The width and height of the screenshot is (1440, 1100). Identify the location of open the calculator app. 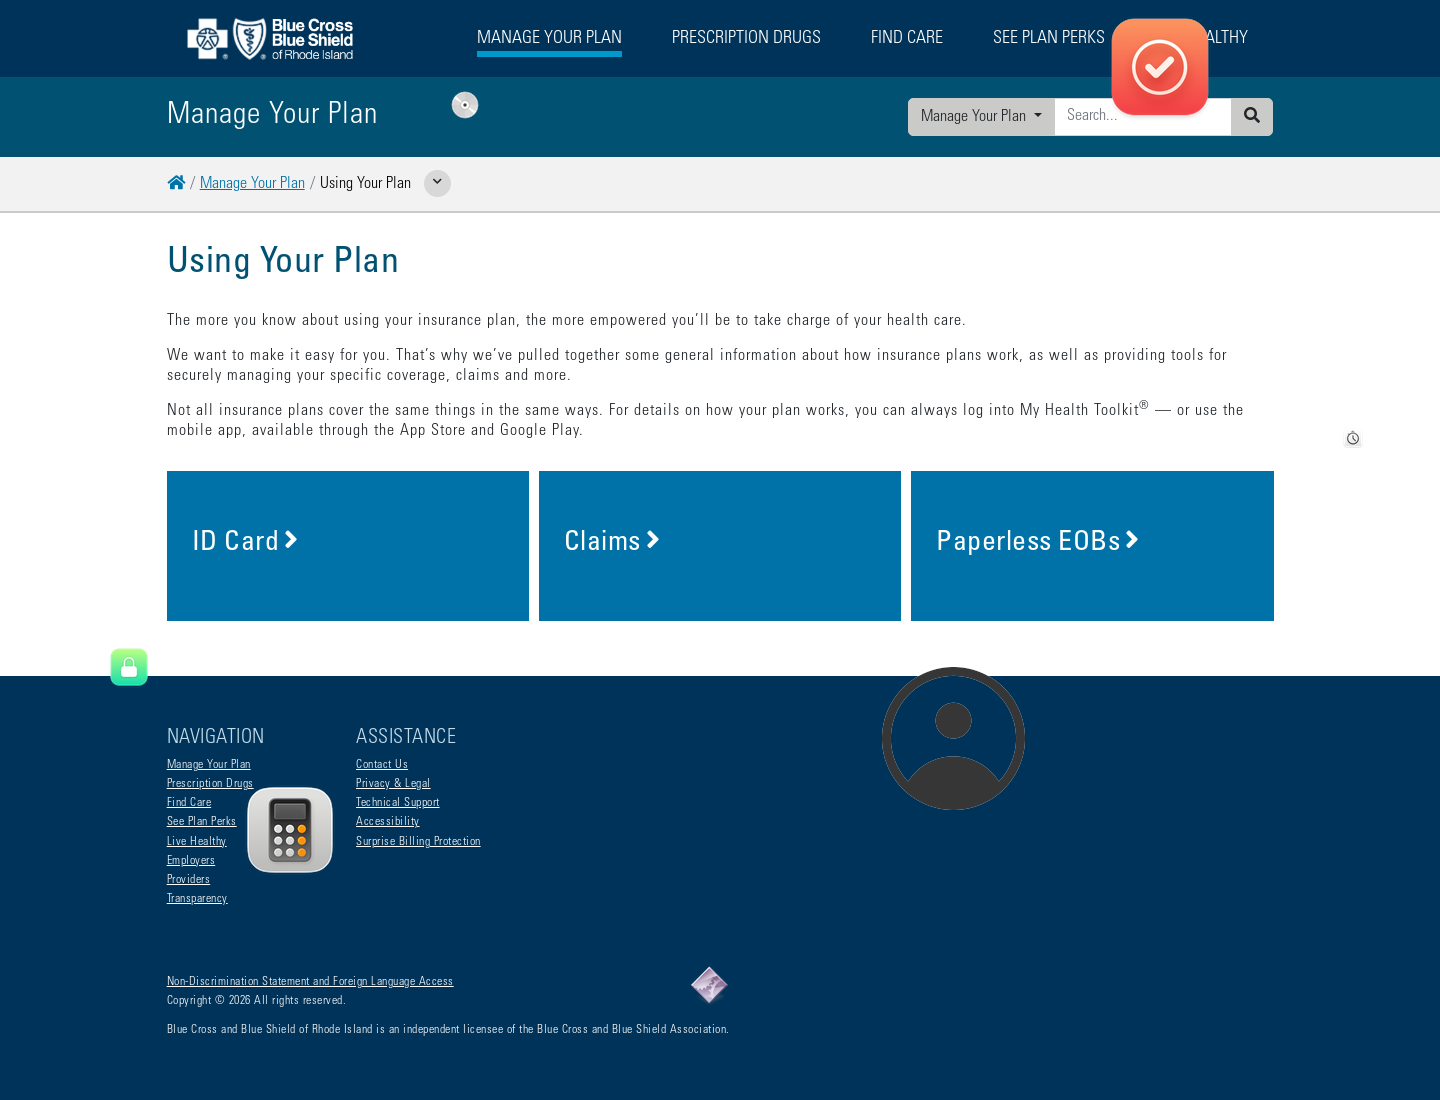
(290, 830).